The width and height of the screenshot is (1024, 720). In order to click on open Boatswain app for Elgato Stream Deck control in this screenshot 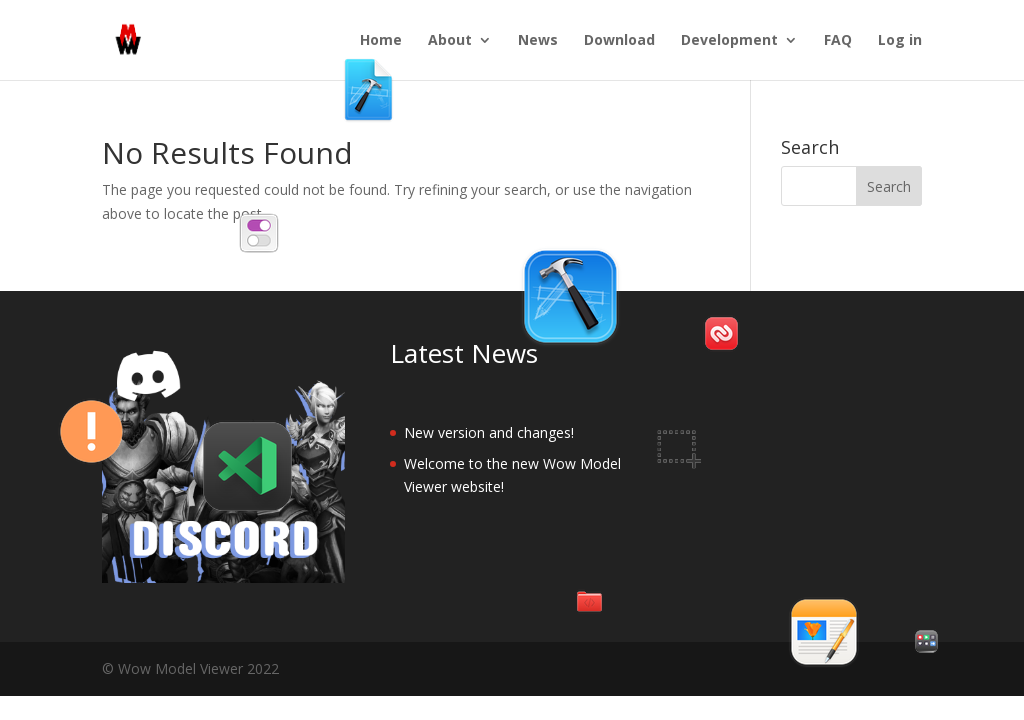, I will do `click(926, 641)`.